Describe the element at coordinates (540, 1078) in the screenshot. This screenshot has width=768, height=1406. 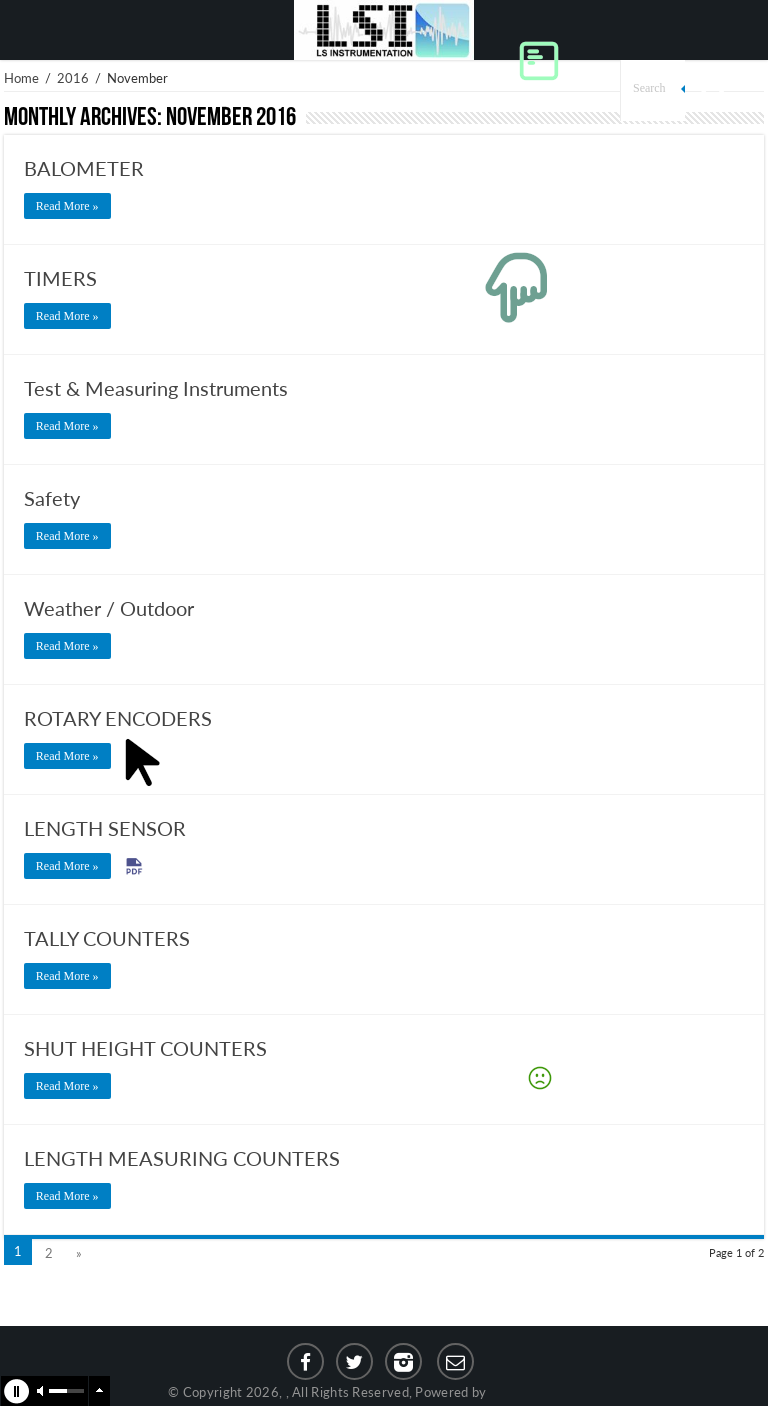
I see `indicate negative feedback or dissatisfaction` at that location.